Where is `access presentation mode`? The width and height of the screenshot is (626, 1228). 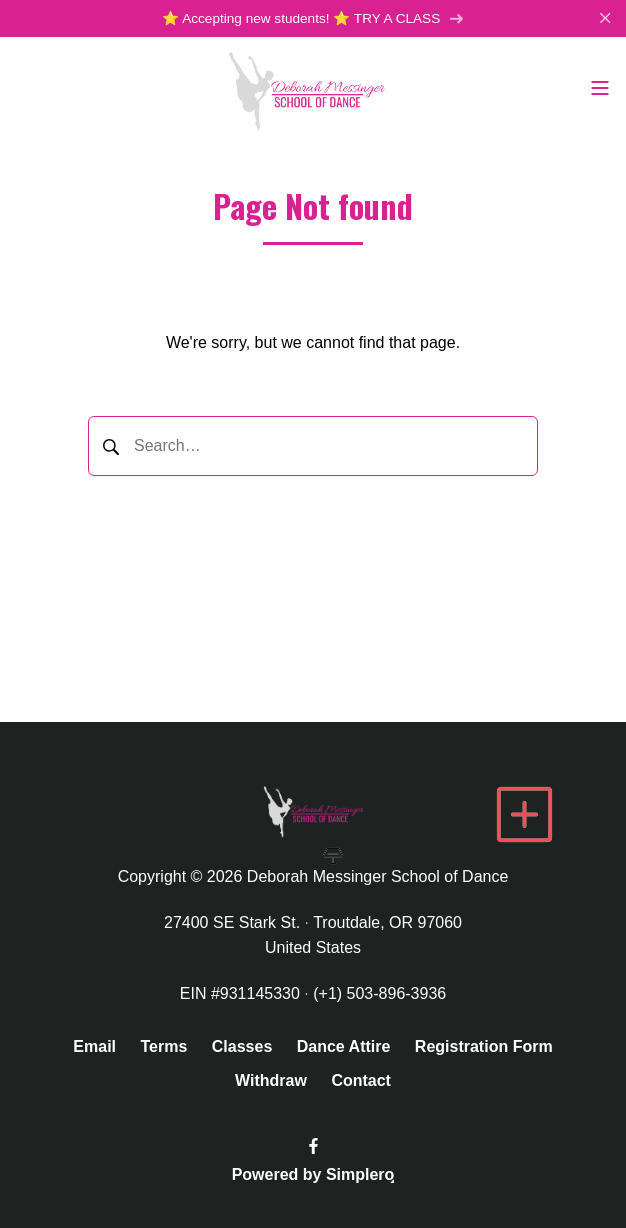 access presentation mode is located at coordinates (333, 856).